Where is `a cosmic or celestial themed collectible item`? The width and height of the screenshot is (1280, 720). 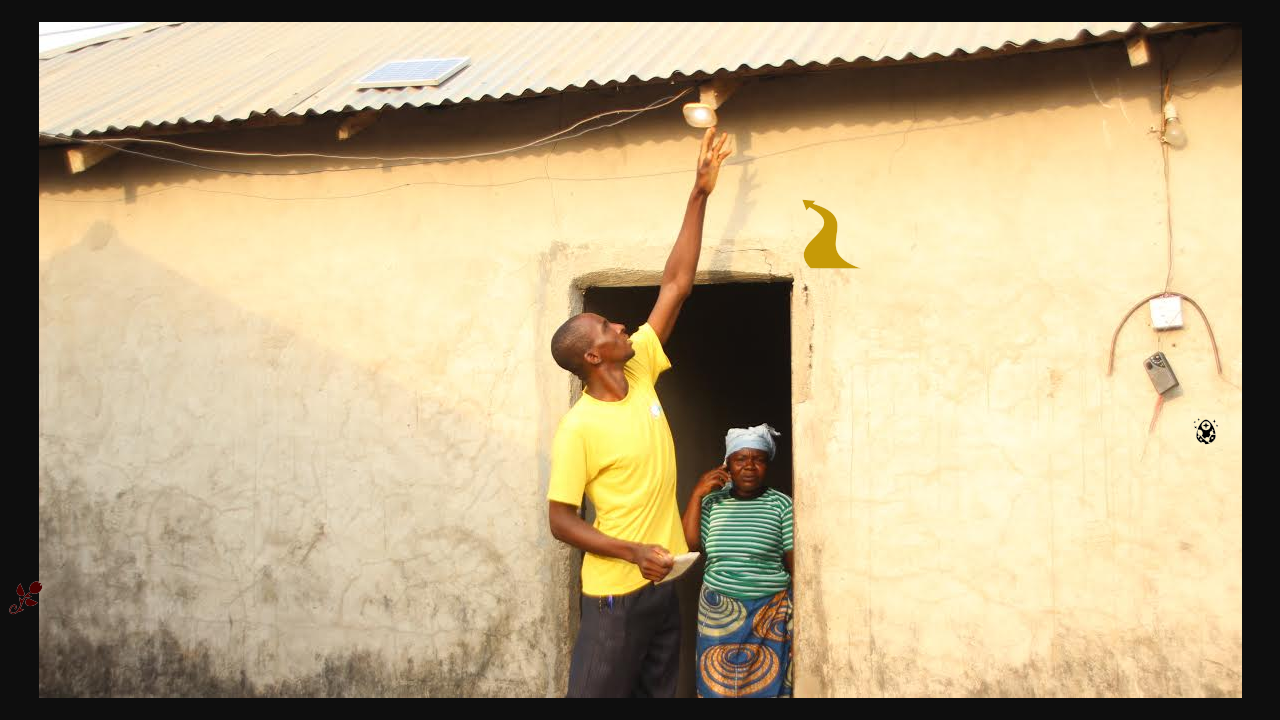
a cosmic or celestial themed collectible item is located at coordinates (1206, 431).